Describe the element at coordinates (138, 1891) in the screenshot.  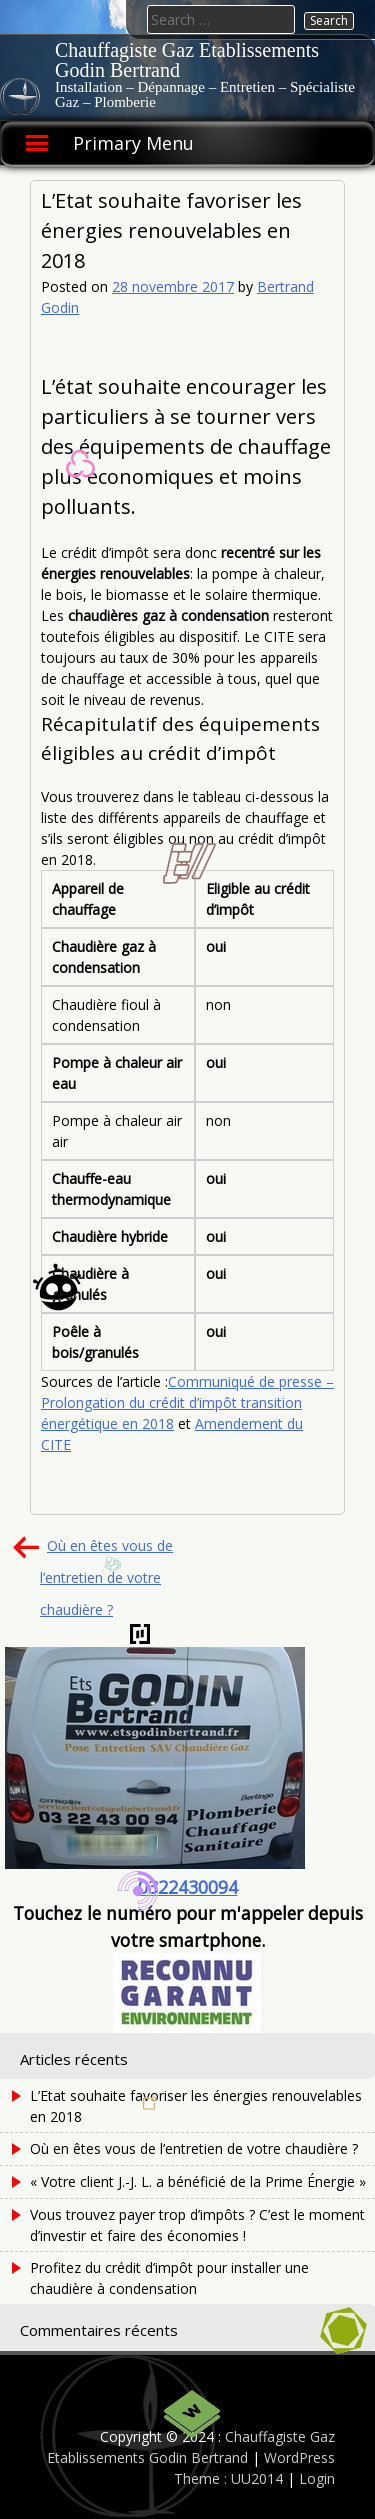
I see `open freshrss feed reader app` at that location.